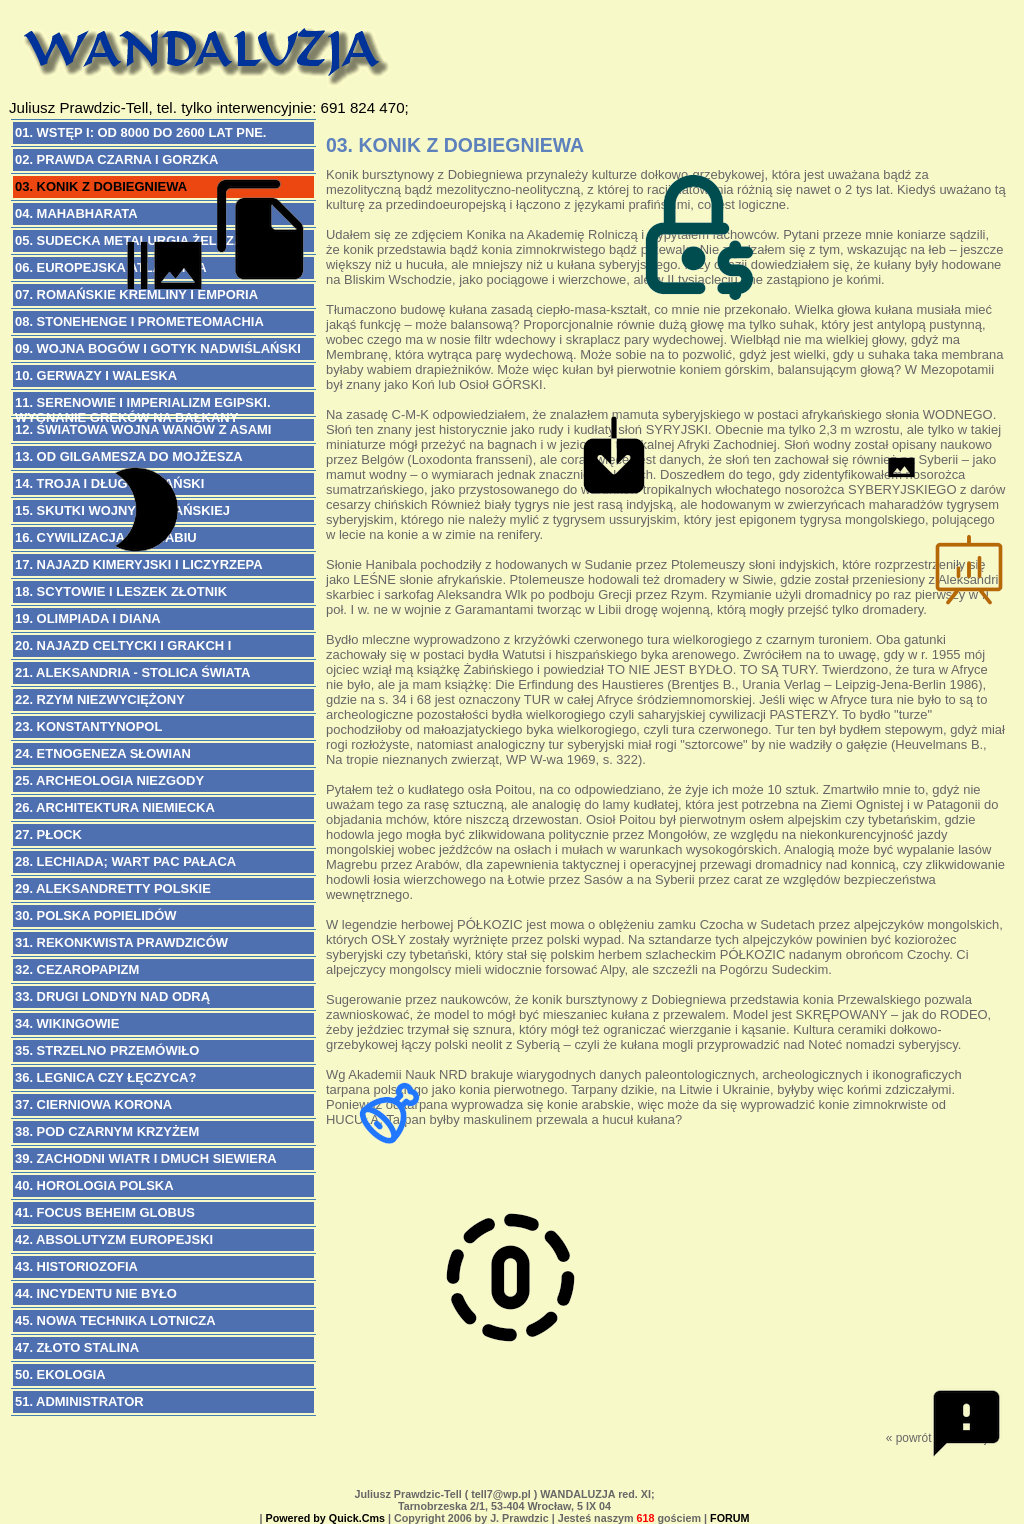 The width and height of the screenshot is (1024, 1524). I want to click on indicates zero items or empty count, so click(510, 1277).